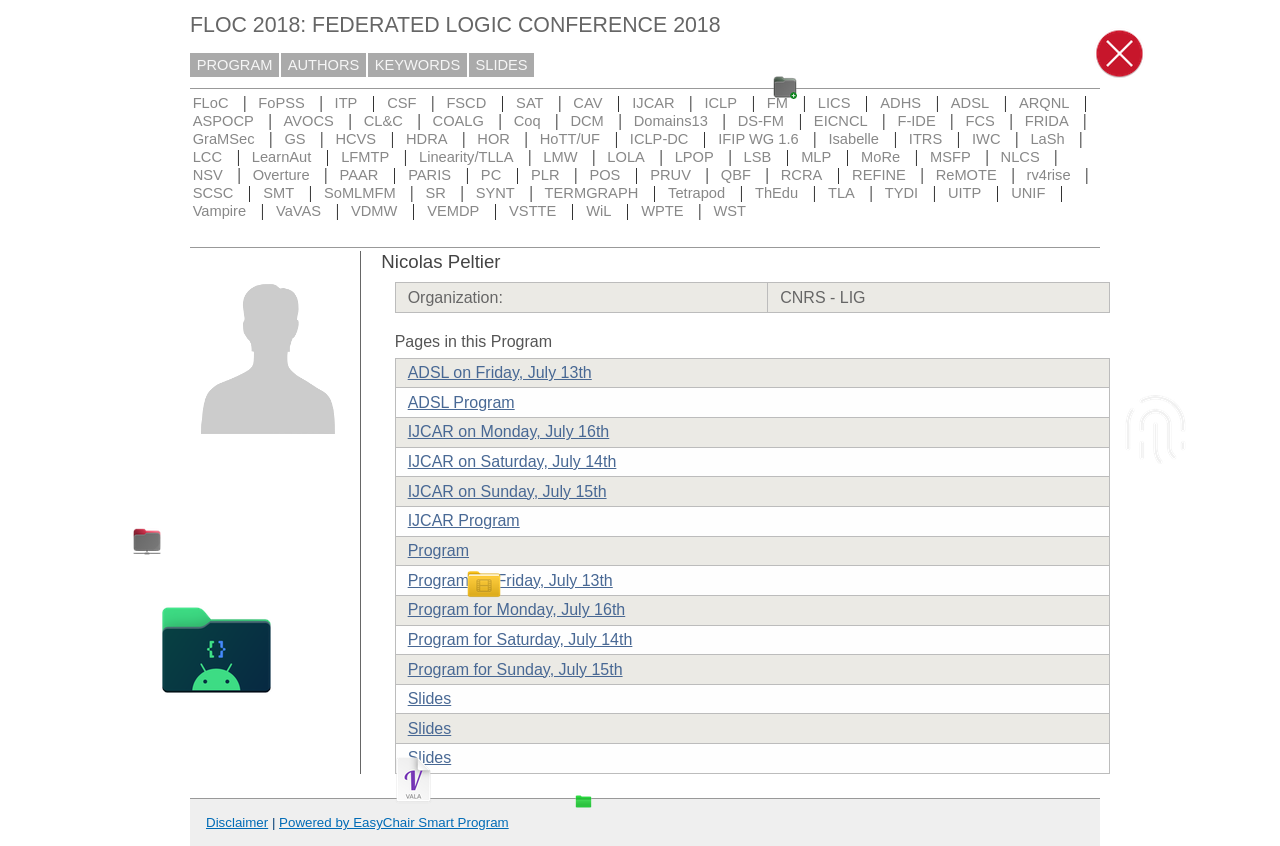  I want to click on create a new folder, so click(785, 87).